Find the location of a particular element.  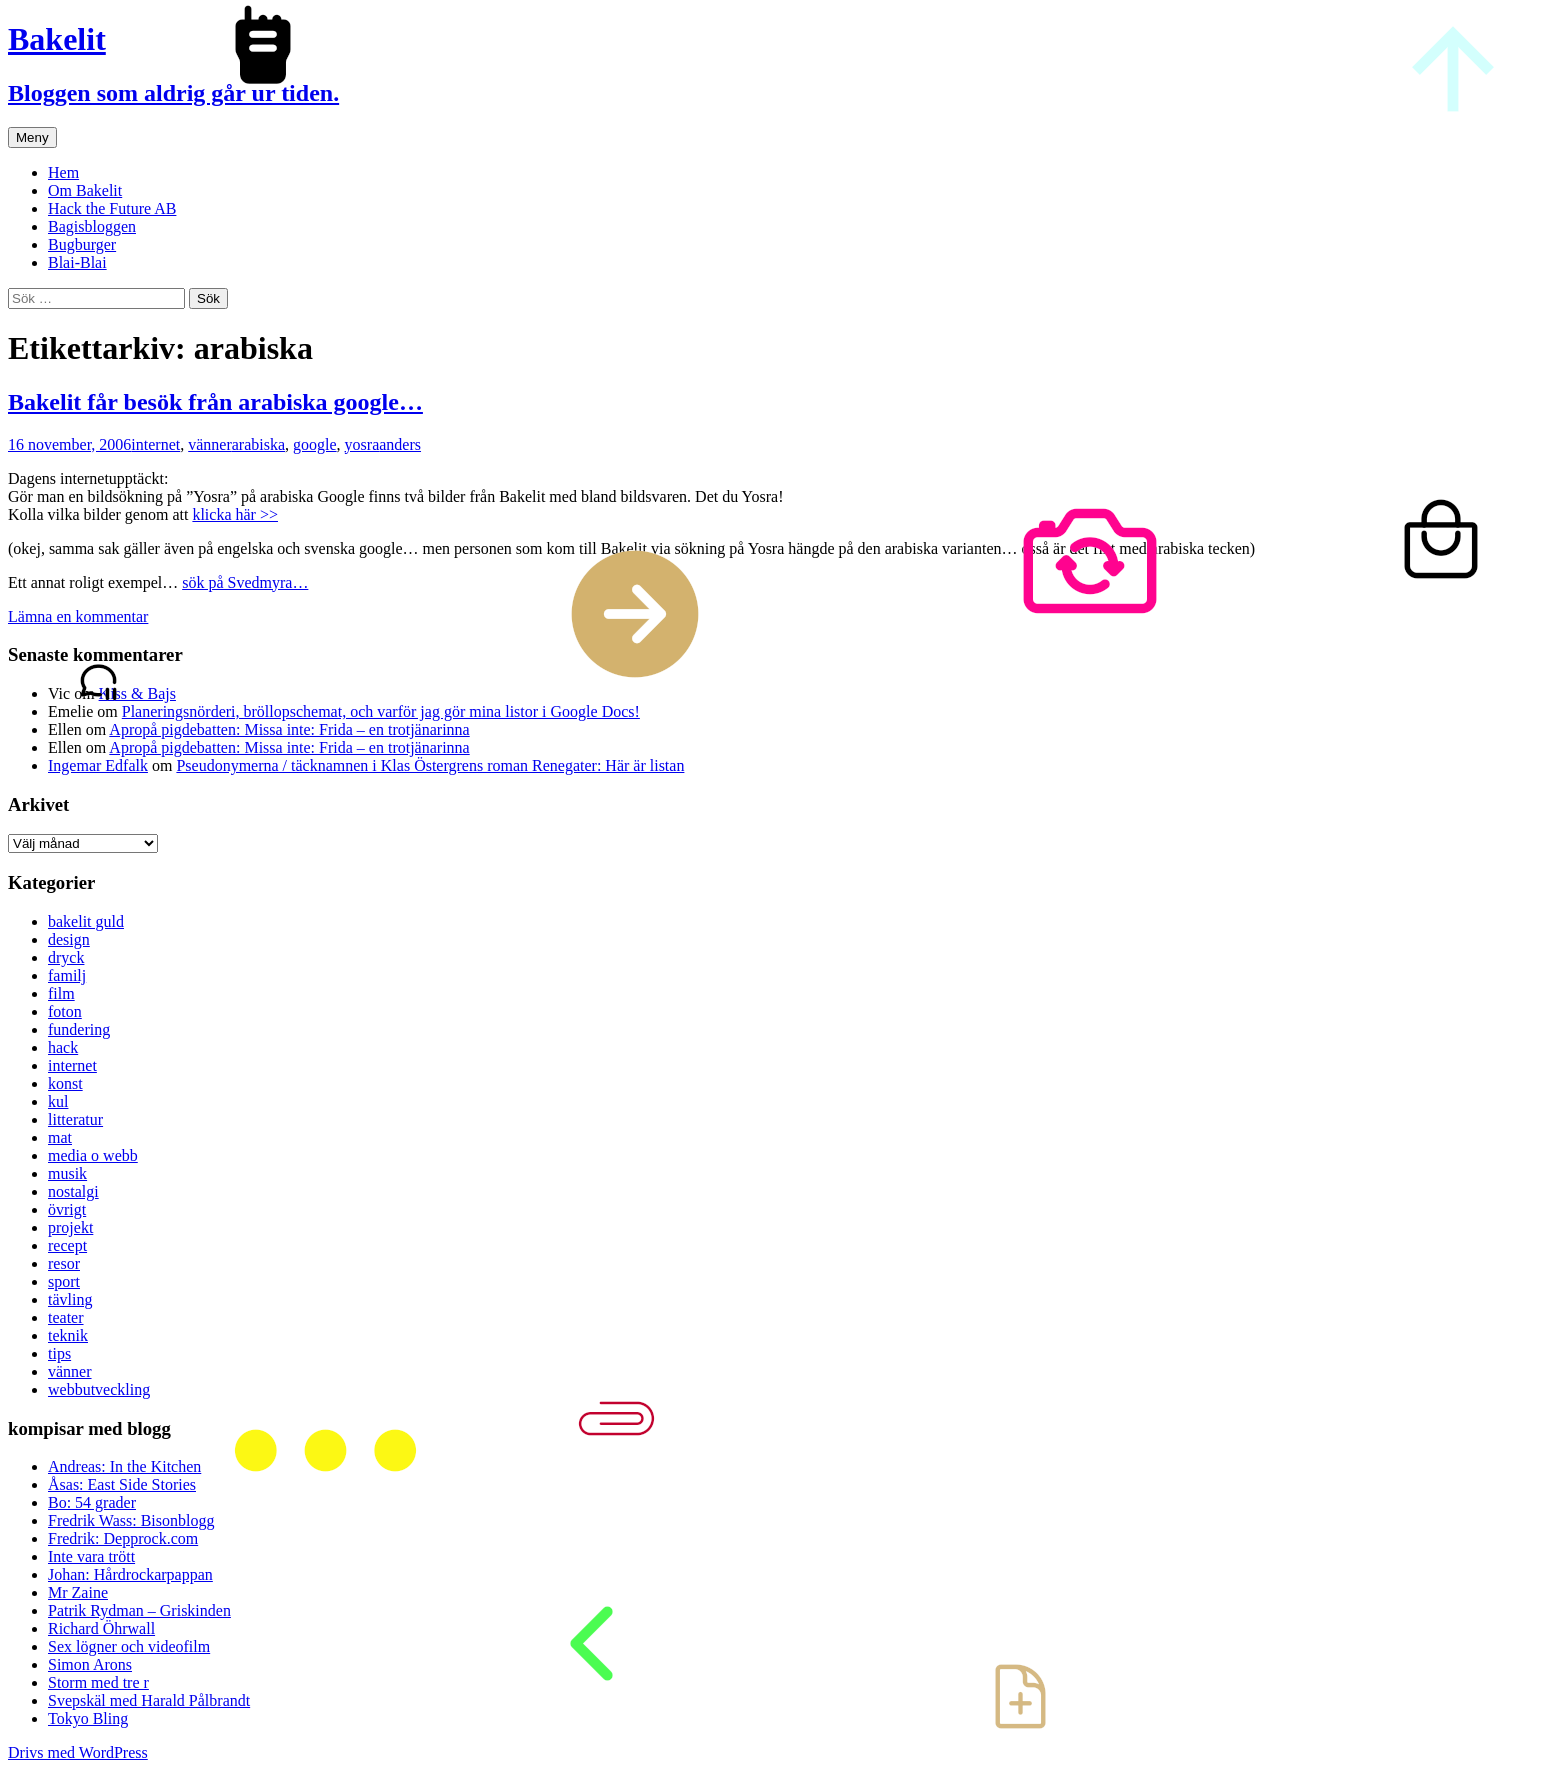

view your shopping bag is located at coordinates (1441, 539).